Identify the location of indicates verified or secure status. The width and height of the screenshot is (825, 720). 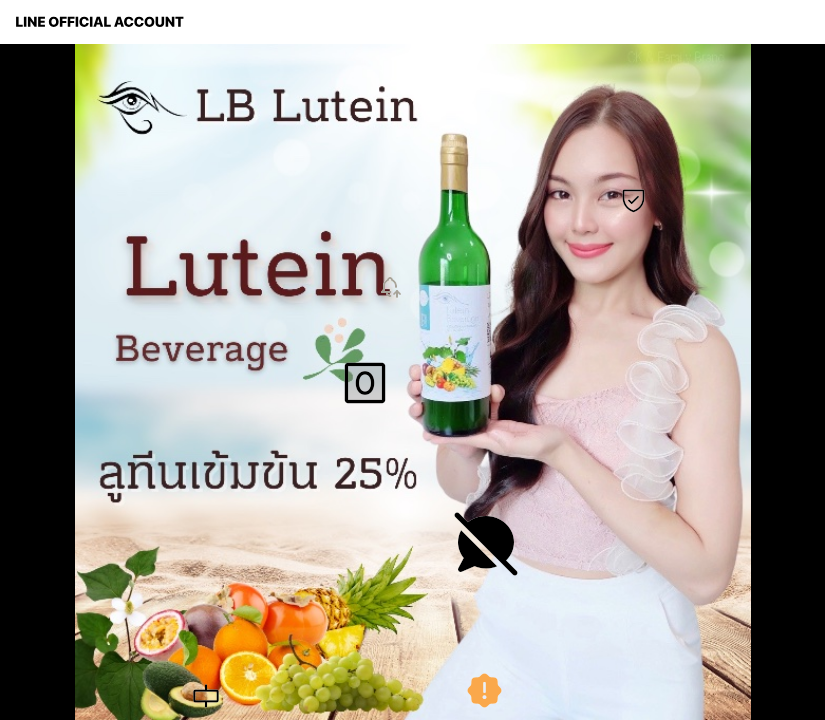
(633, 199).